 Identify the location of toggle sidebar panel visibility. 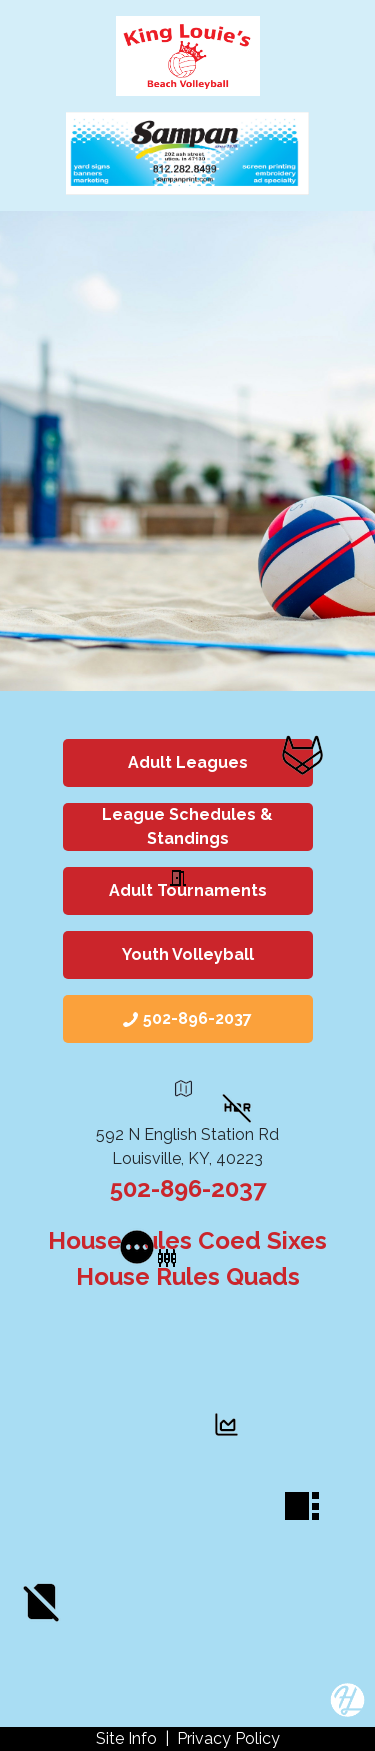
(302, 1506).